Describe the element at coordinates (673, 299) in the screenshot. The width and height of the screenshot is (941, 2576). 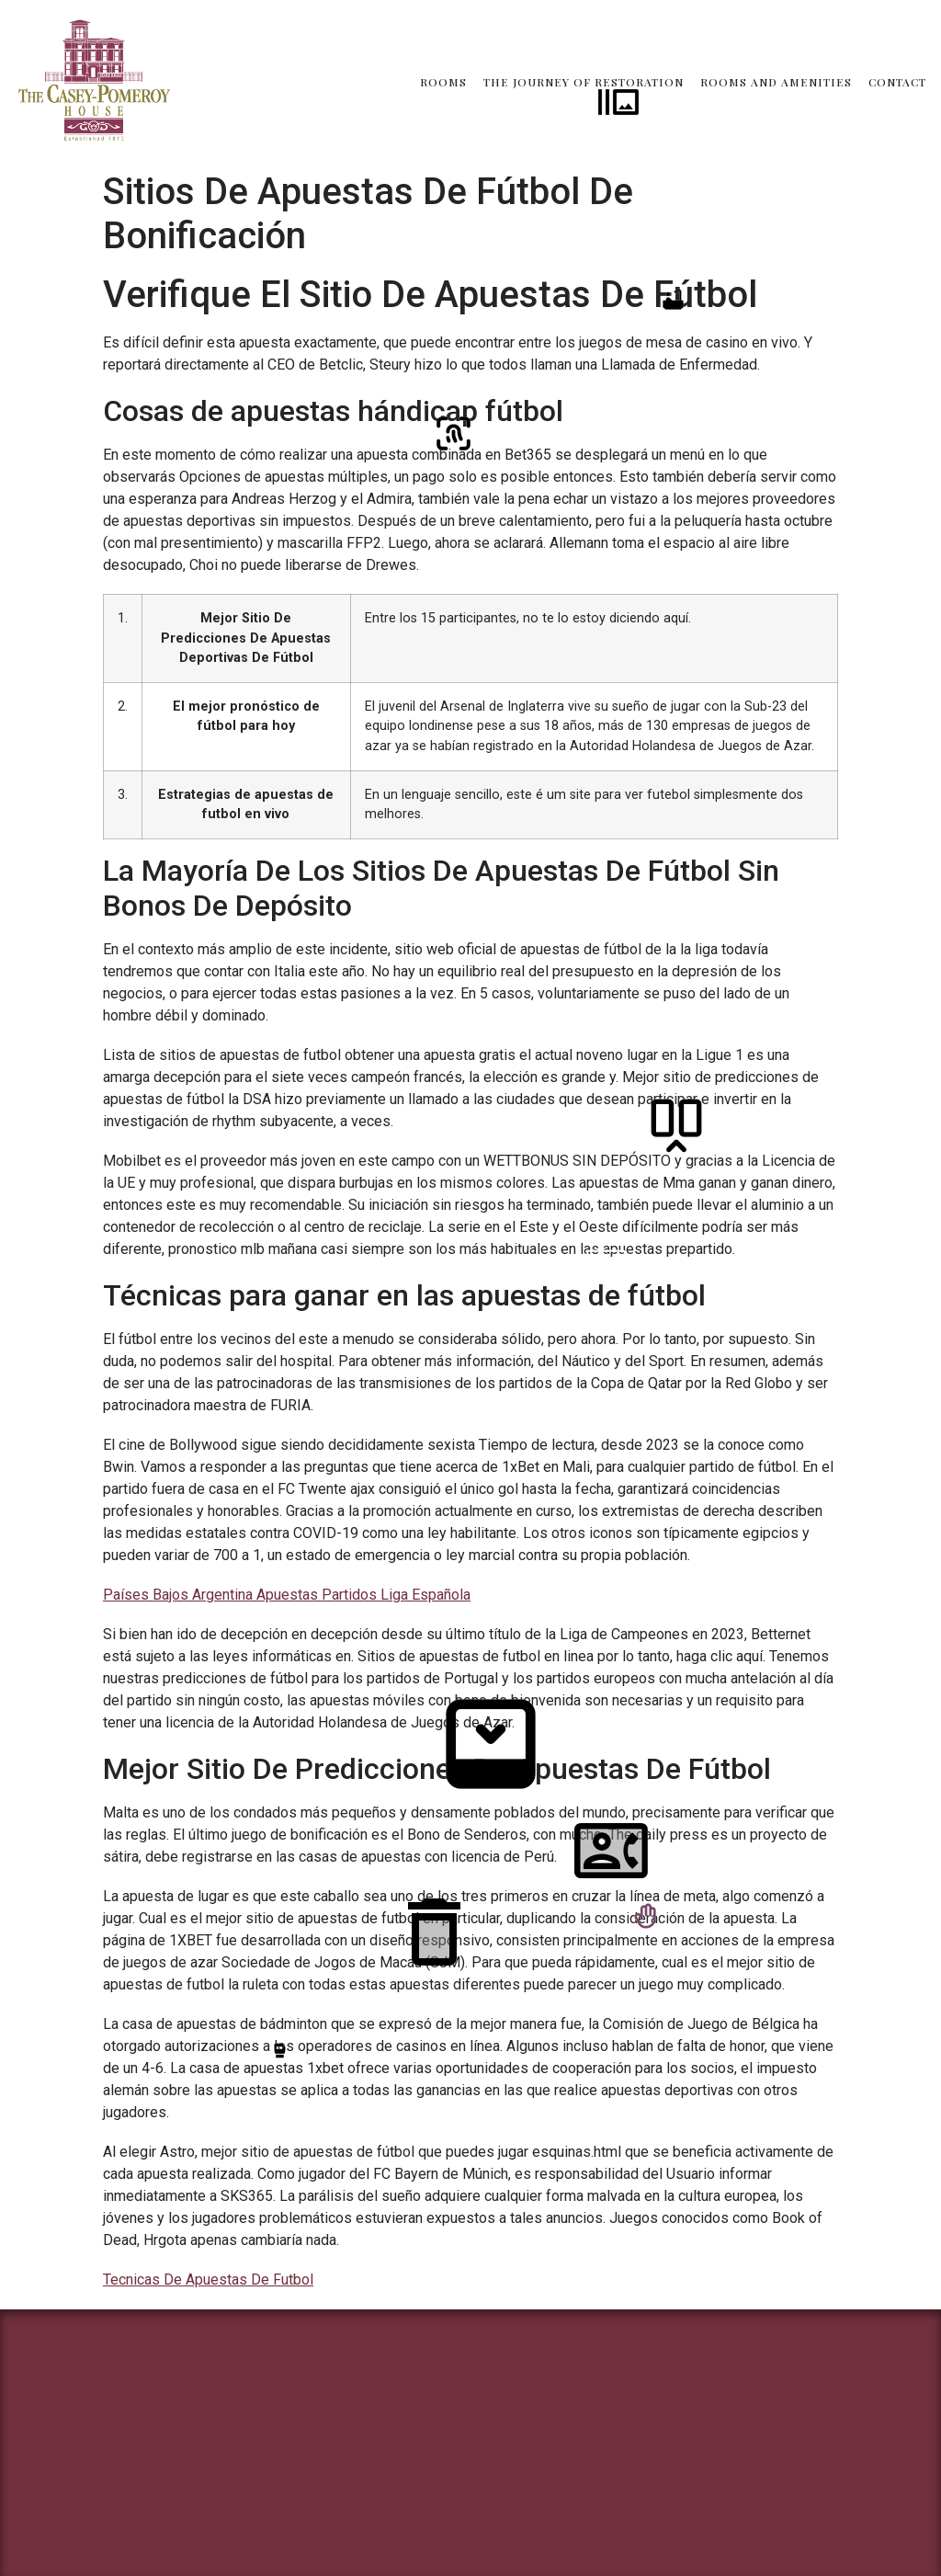
I see `indicates bathroom amenities available` at that location.